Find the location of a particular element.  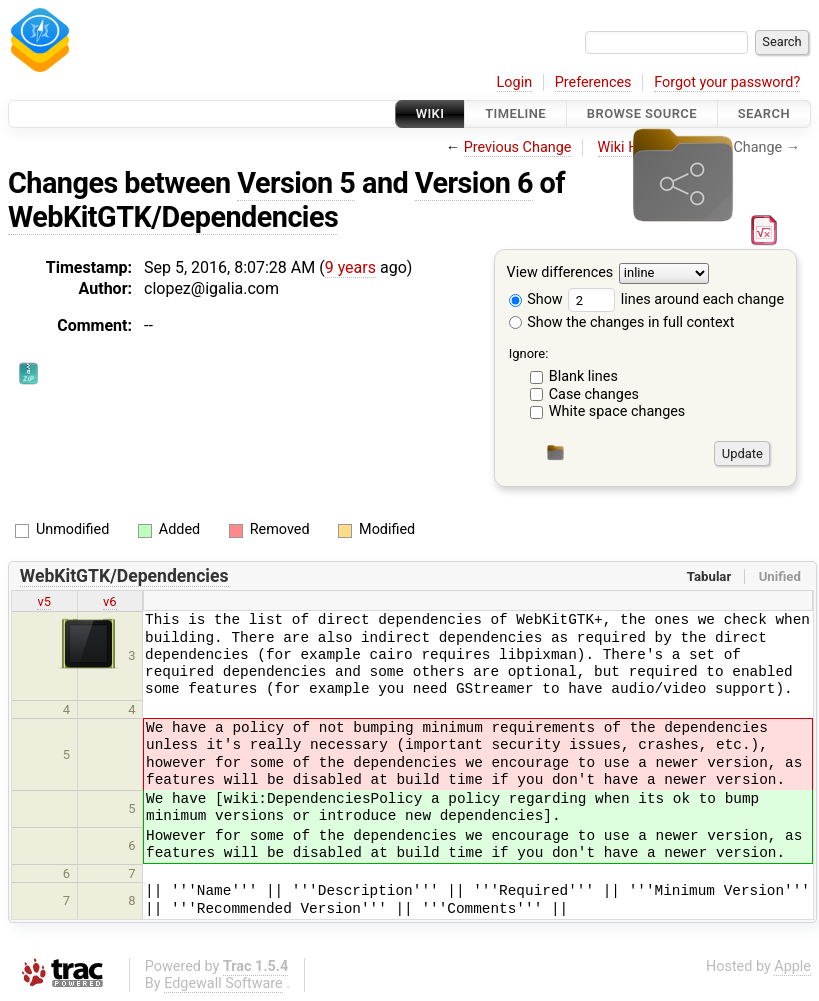

iPod nano device connected is located at coordinates (88, 643).